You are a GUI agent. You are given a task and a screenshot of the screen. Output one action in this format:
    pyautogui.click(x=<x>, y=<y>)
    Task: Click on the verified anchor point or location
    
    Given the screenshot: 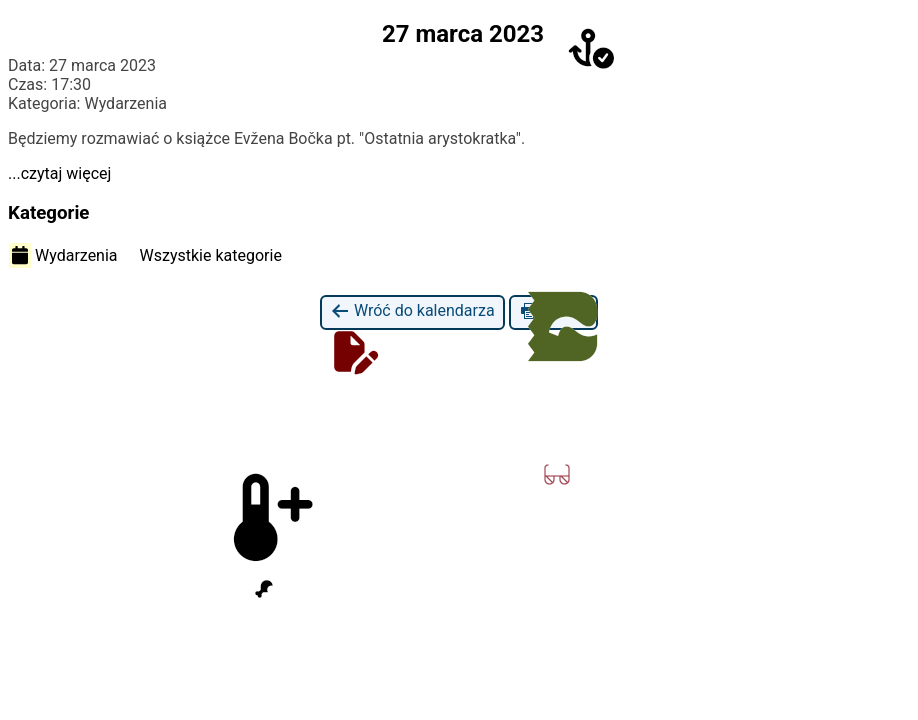 What is the action you would take?
    pyautogui.click(x=590, y=47)
    